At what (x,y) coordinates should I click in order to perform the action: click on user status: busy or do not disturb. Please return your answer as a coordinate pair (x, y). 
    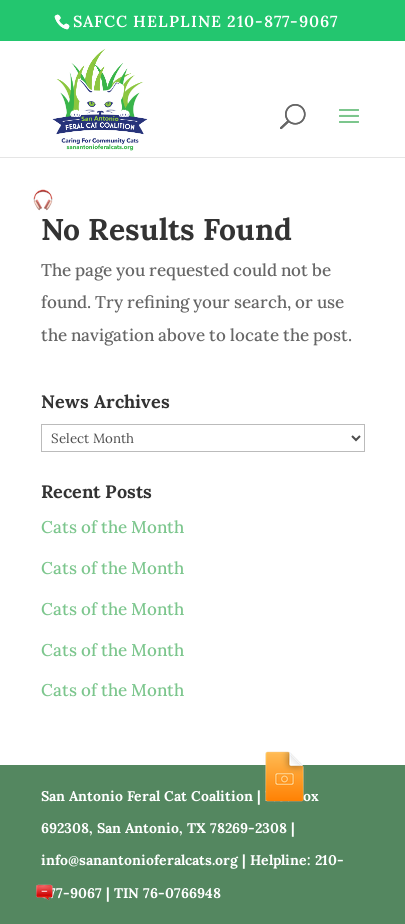
    Looking at the image, I should click on (44, 892).